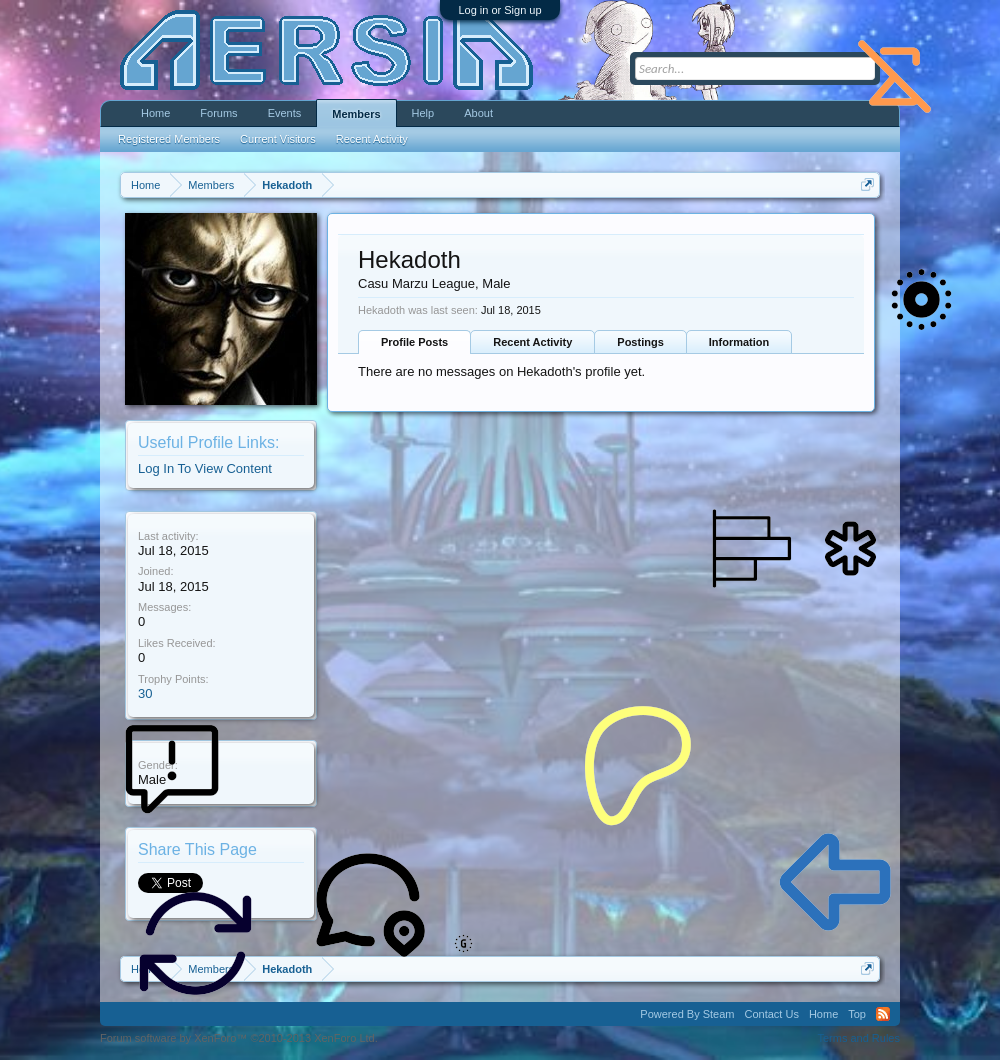 The height and width of the screenshot is (1060, 1000). Describe the element at coordinates (368, 900) in the screenshot. I see `pin a conversation to a location` at that location.